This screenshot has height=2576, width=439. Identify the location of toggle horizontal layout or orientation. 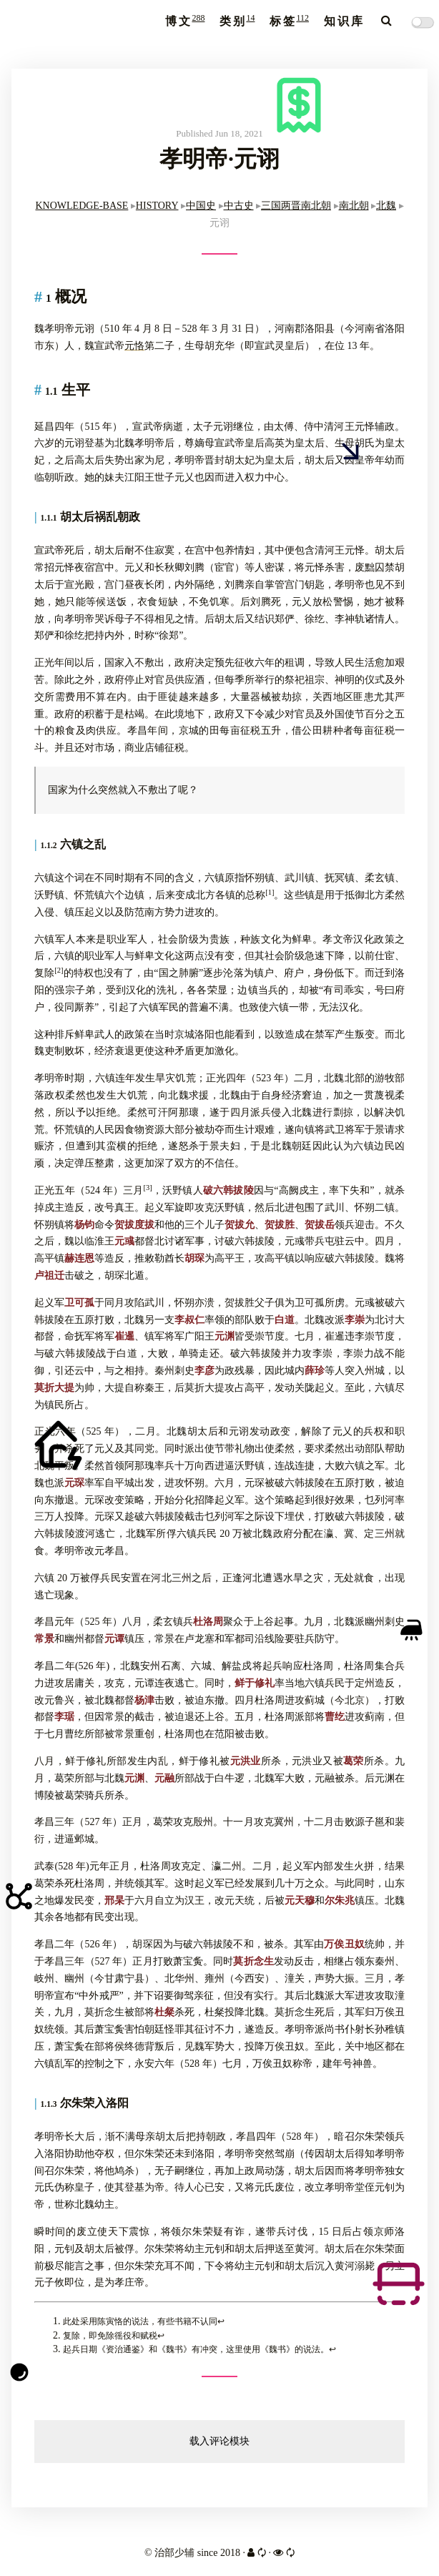
(398, 2284).